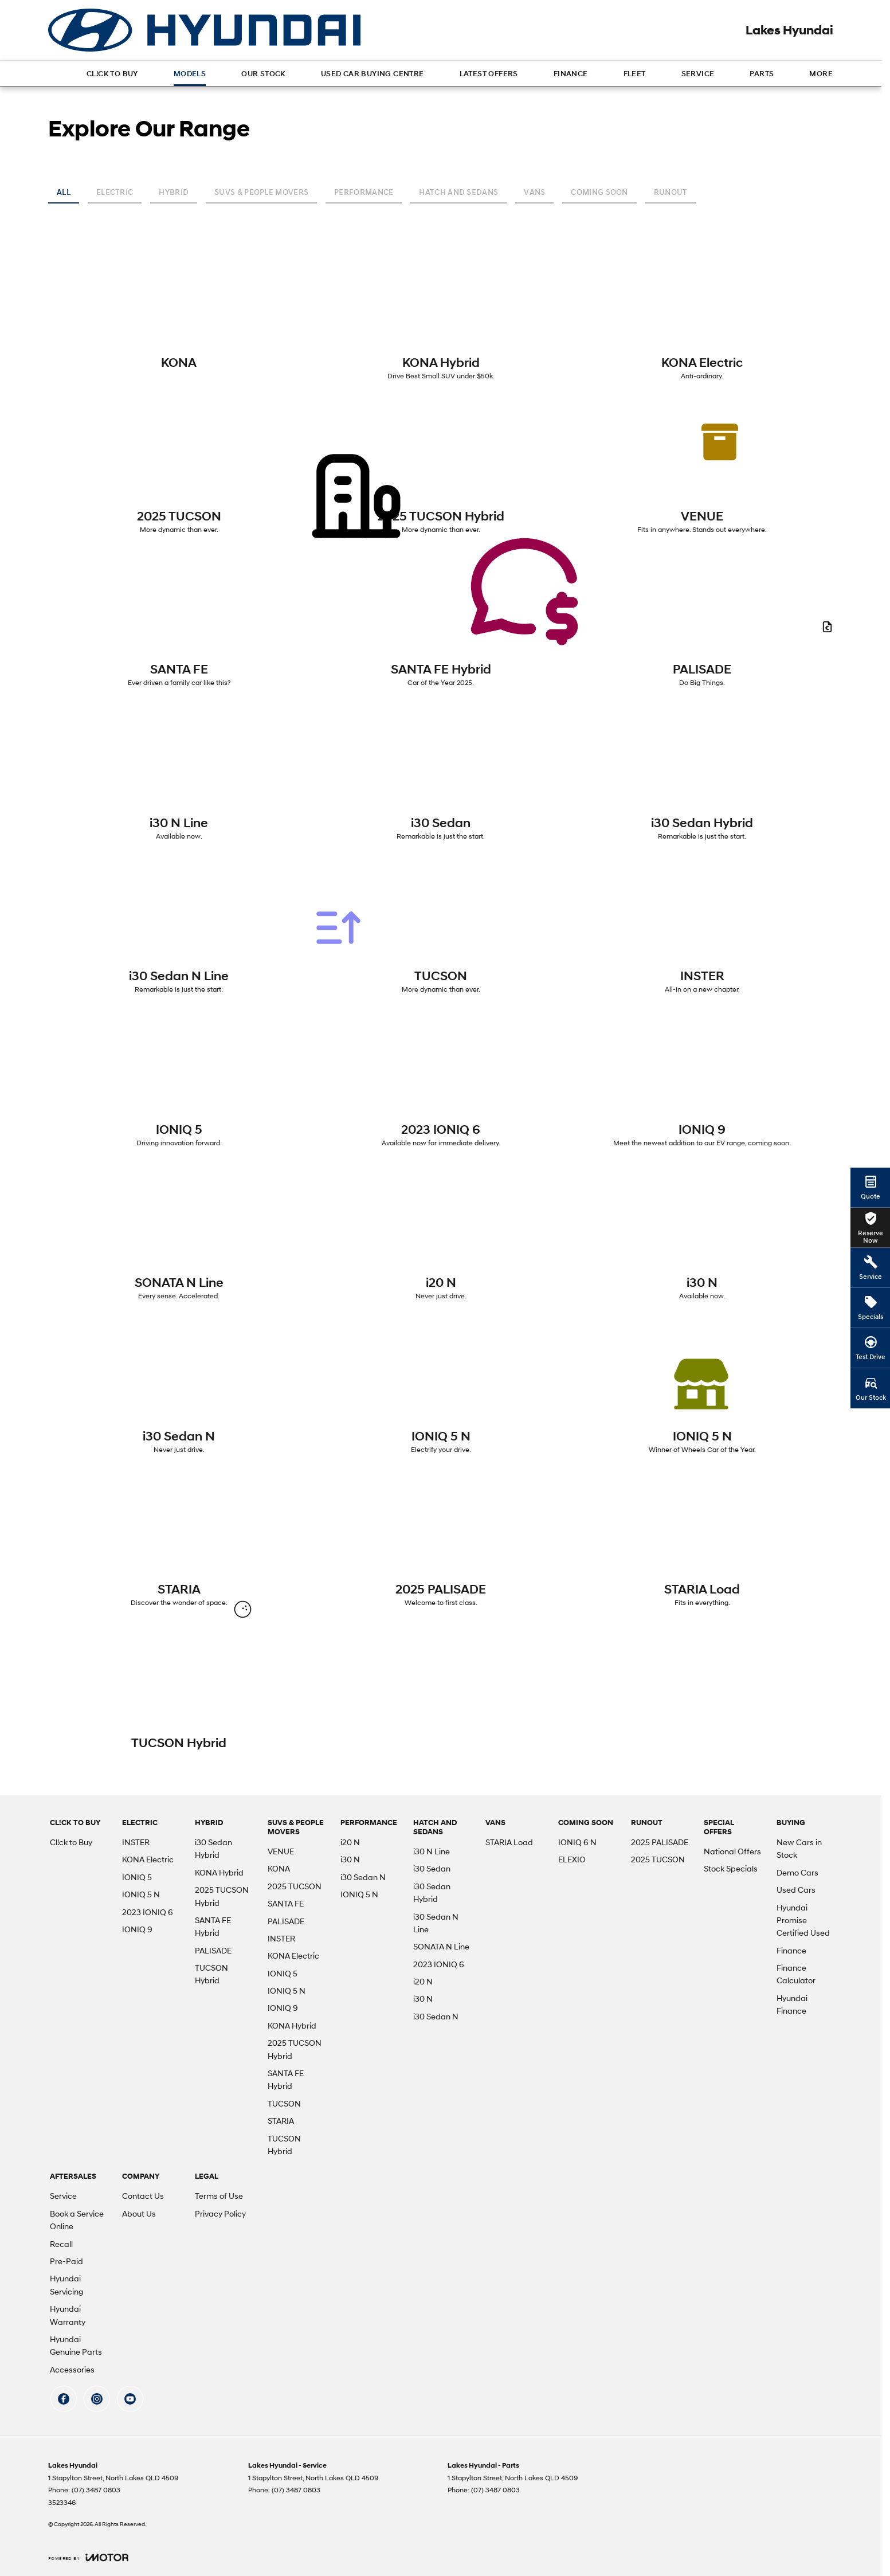  Describe the element at coordinates (524, 586) in the screenshot. I see `send or receive payment messages` at that location.